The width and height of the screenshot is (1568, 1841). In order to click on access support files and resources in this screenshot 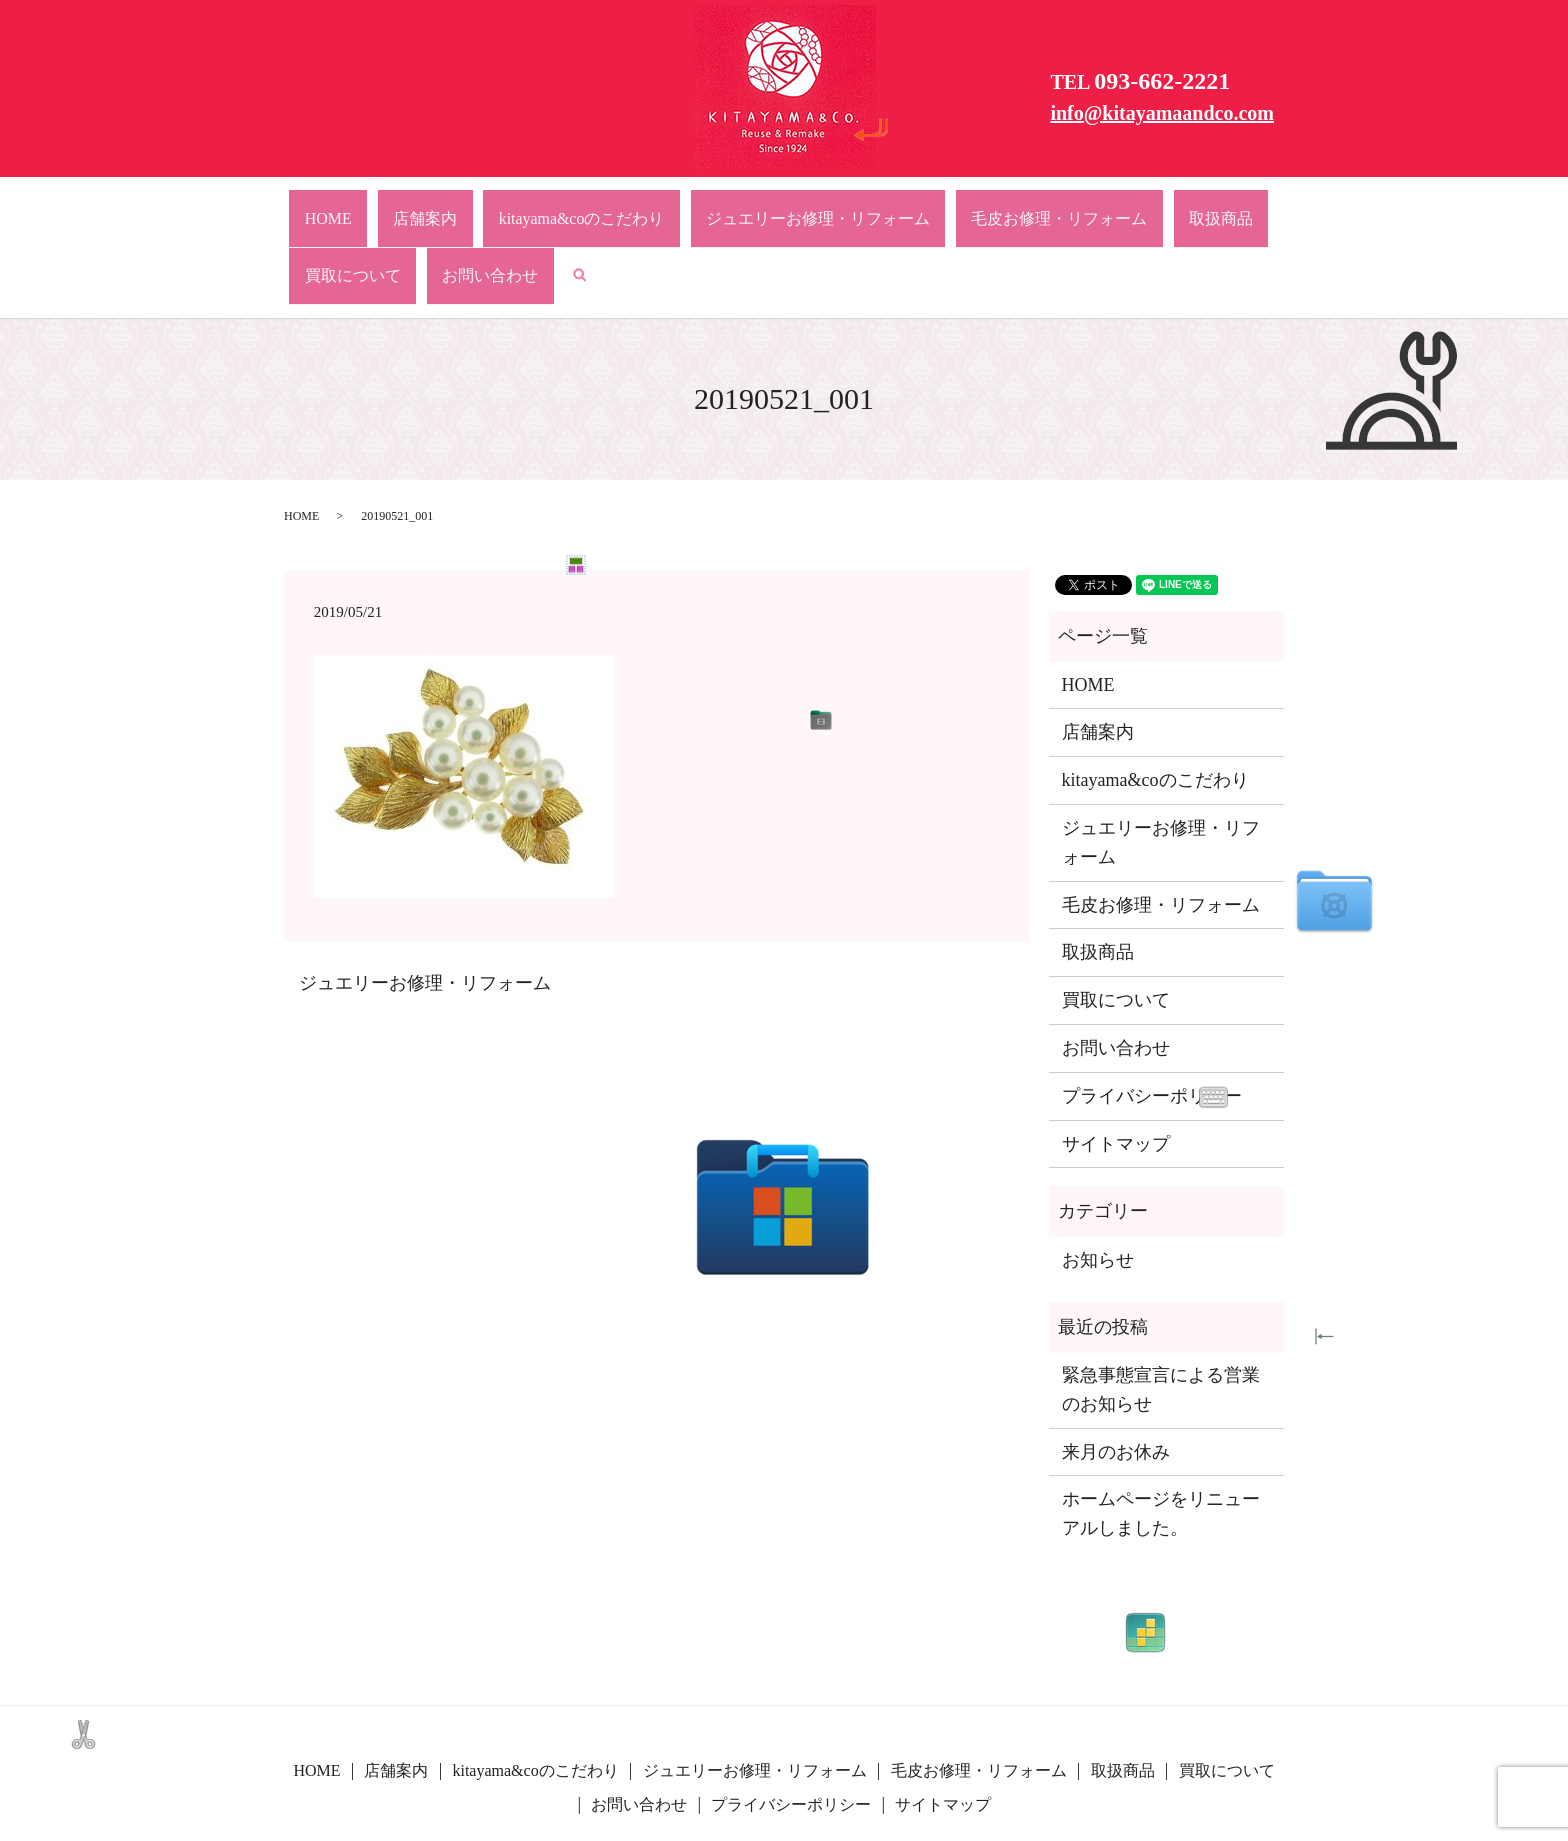, I will do `click(1334, 900)`.